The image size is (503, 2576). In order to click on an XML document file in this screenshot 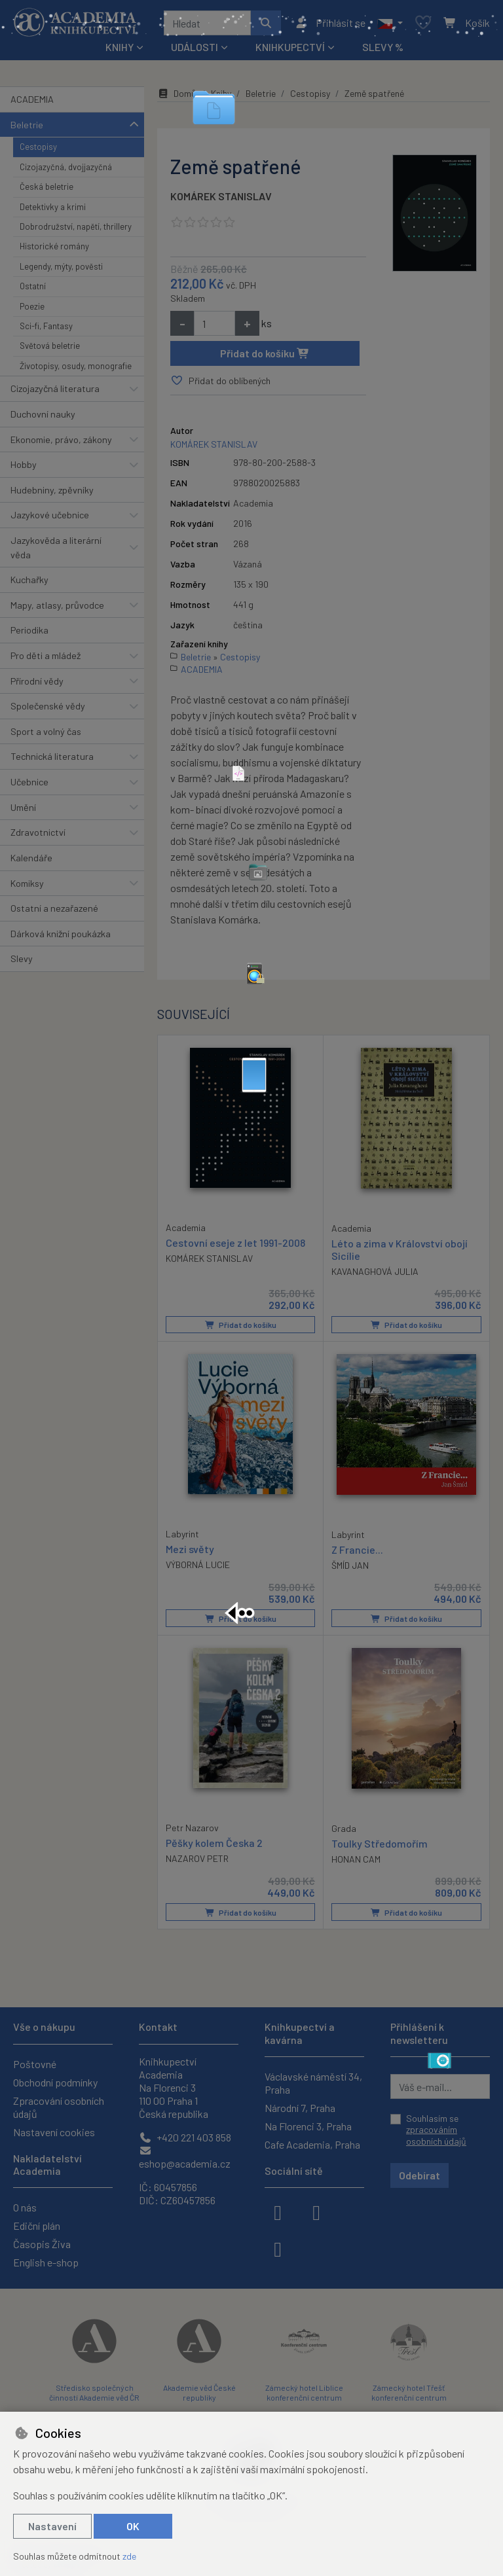, I will do `click(238, 774)`.